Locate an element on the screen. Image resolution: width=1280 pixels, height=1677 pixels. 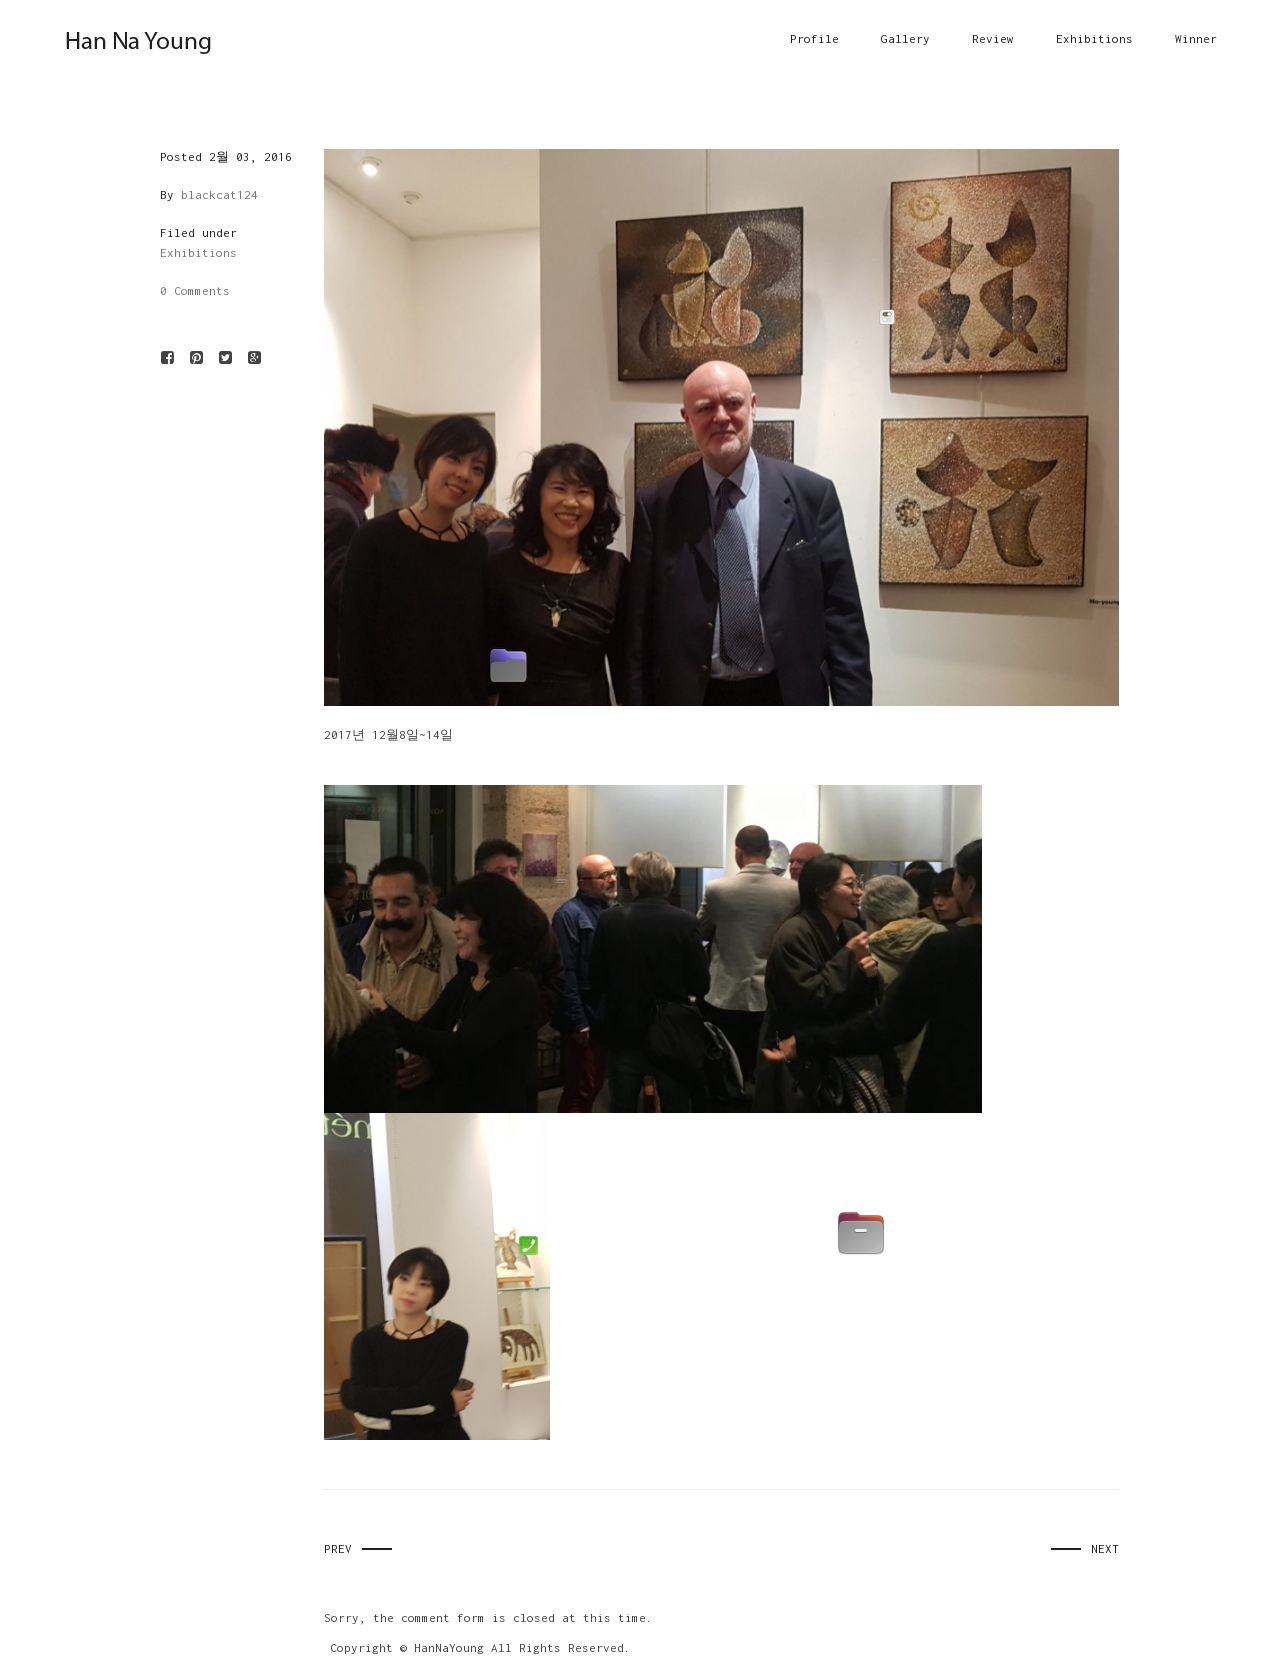
open the phone or calls app is located at coordinates (528, 1245).